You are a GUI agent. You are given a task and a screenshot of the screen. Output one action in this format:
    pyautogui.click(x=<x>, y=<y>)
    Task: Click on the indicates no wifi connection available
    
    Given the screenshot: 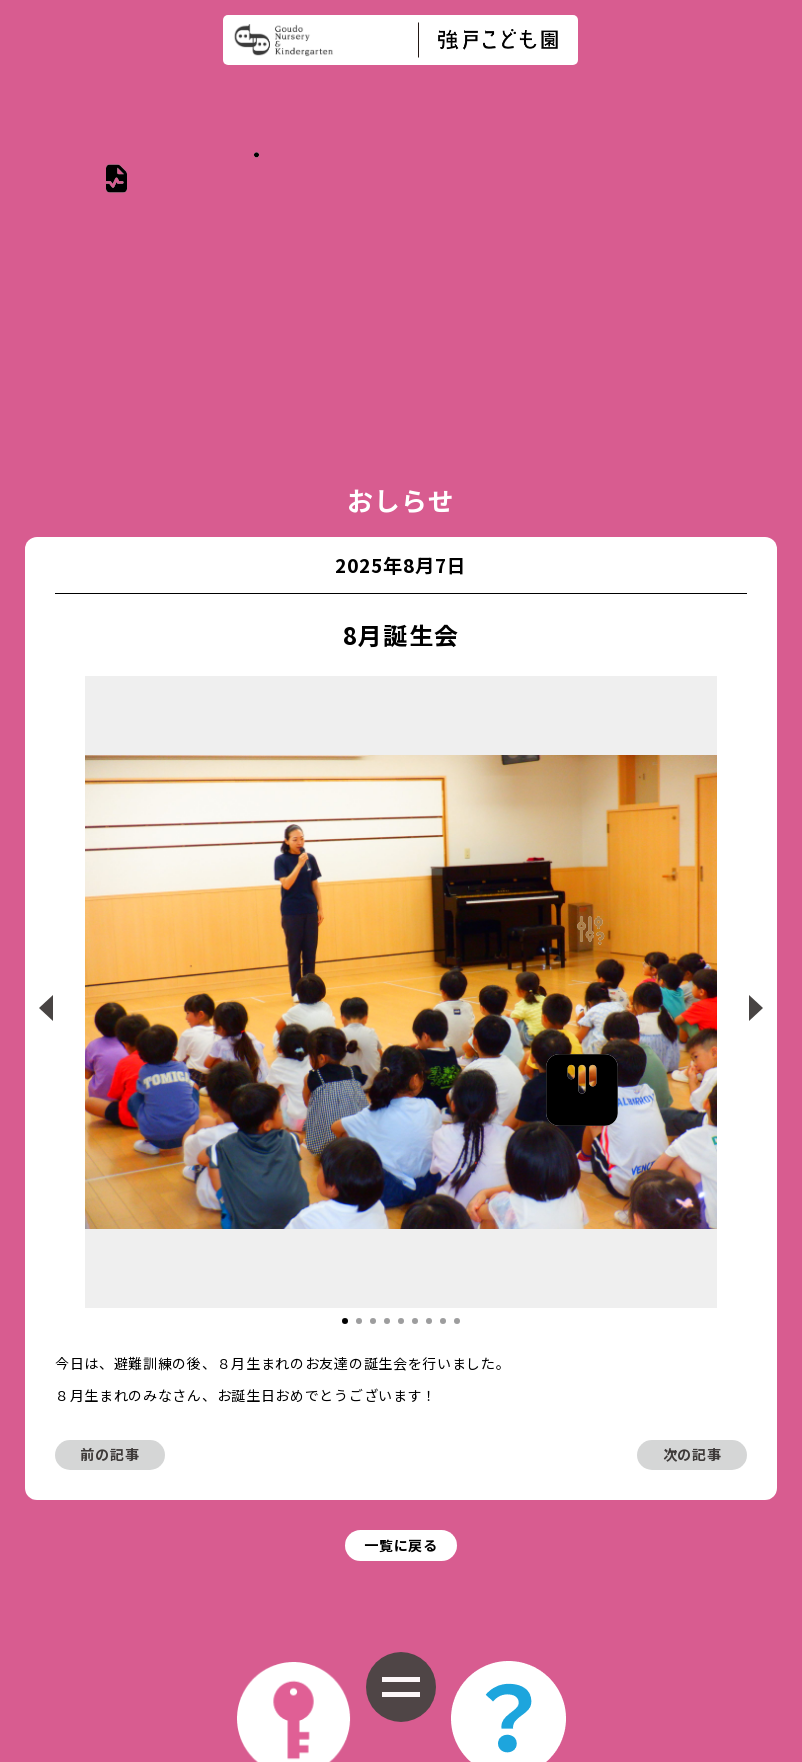 What is the action you would take?
    pyautogui.click(x=256, y=138)
    